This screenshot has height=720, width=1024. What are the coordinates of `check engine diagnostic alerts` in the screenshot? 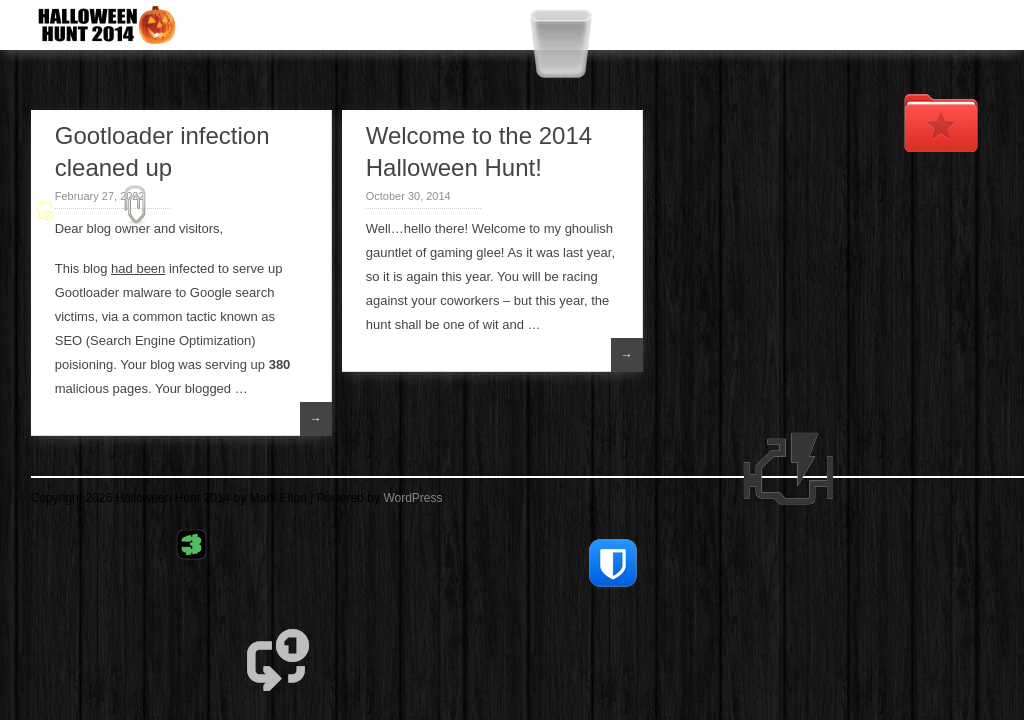 It's located at (785, 474).